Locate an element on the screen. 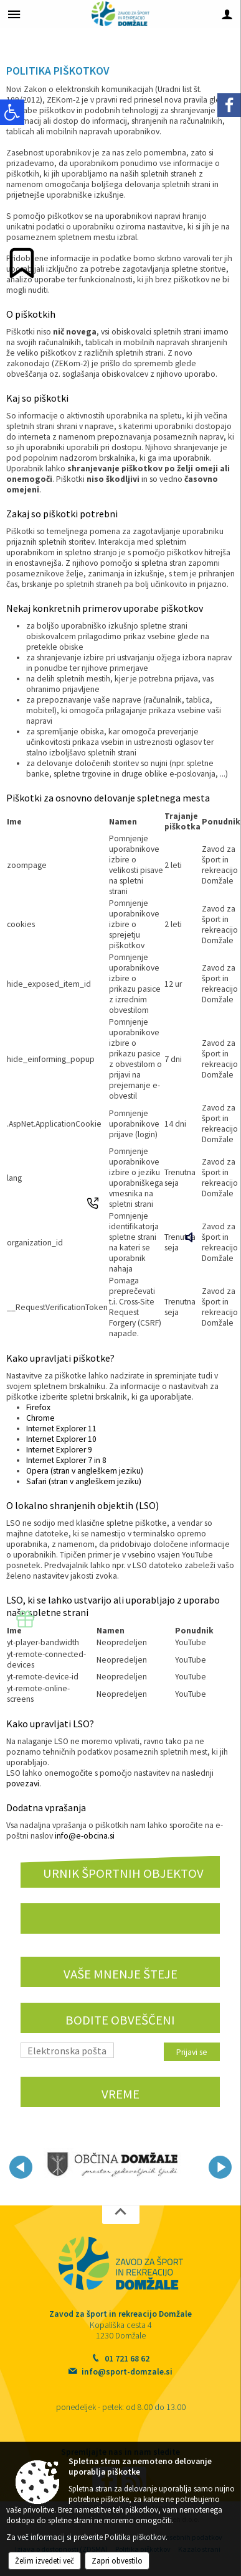 The width and height of the screenshot is (241, 2576). adjust volume settings is located at coordinates (192, 1237).